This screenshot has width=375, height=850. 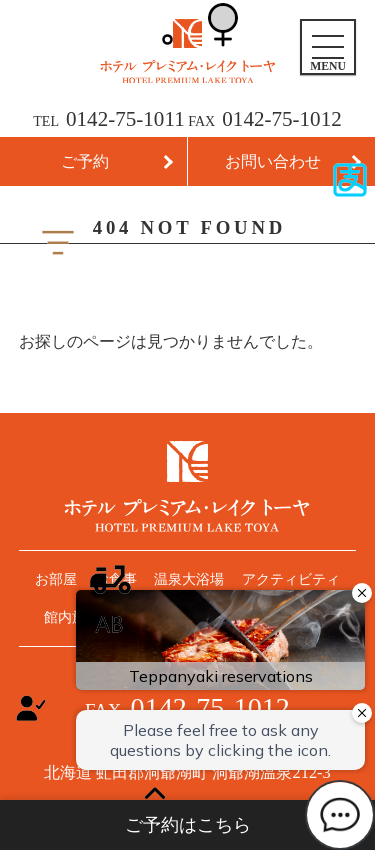 I want to click on indicates female gender option, so click(x=223, y=24).